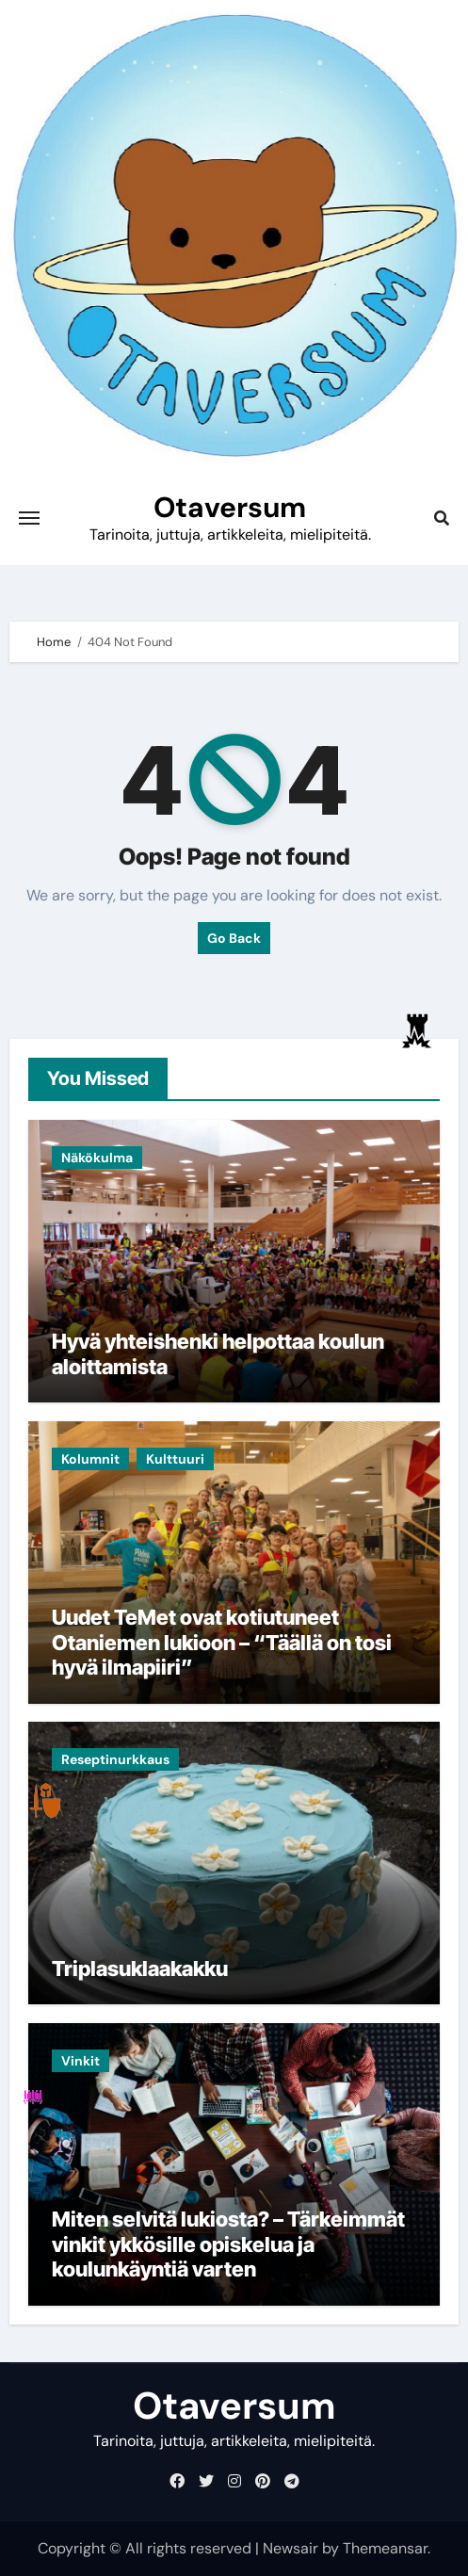 The width and height of the screenshot is (468, 2576). I want to click on select dwarf king character or class, so click(33, 2097).